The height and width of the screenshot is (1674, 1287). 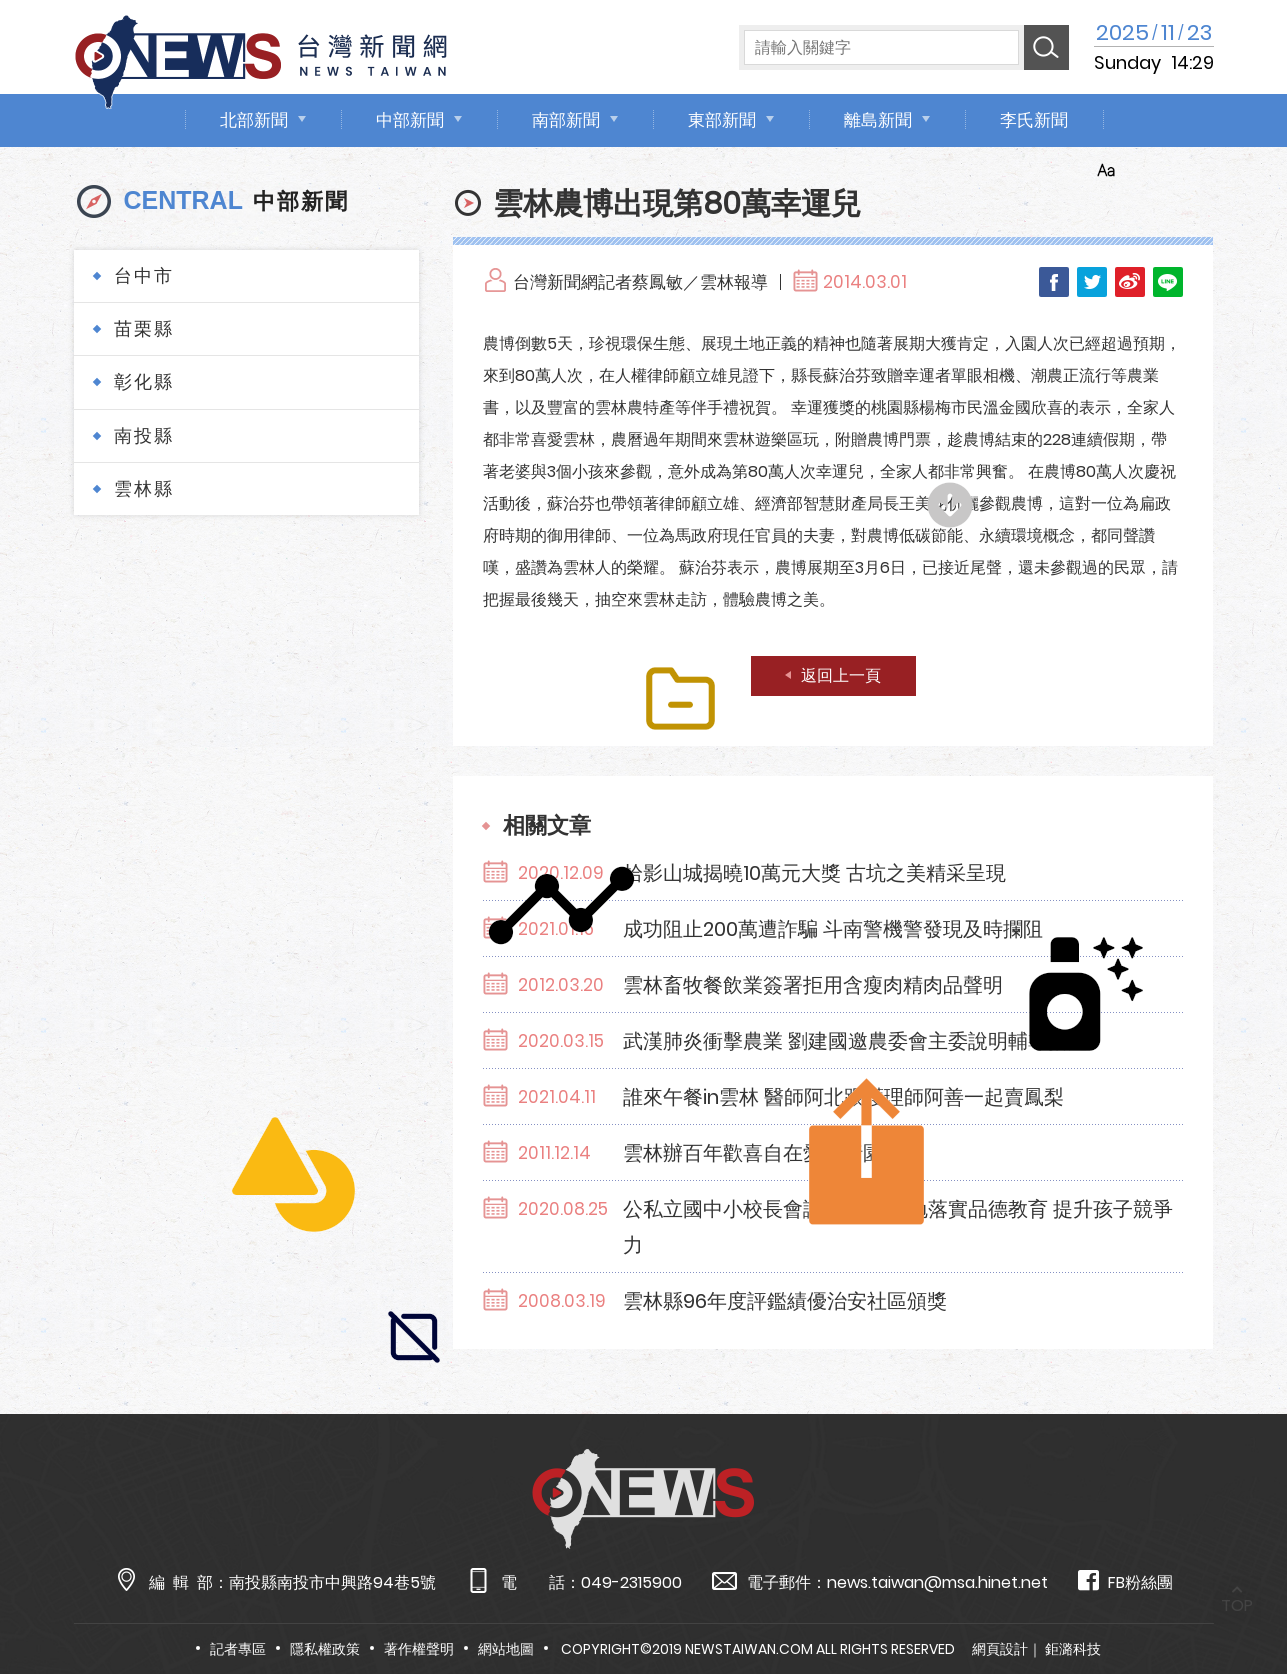 What do you see at coordinates (1106, 170) in the screenshot?
I see `adjust text or font settings` at bounding box center [1106, 170].